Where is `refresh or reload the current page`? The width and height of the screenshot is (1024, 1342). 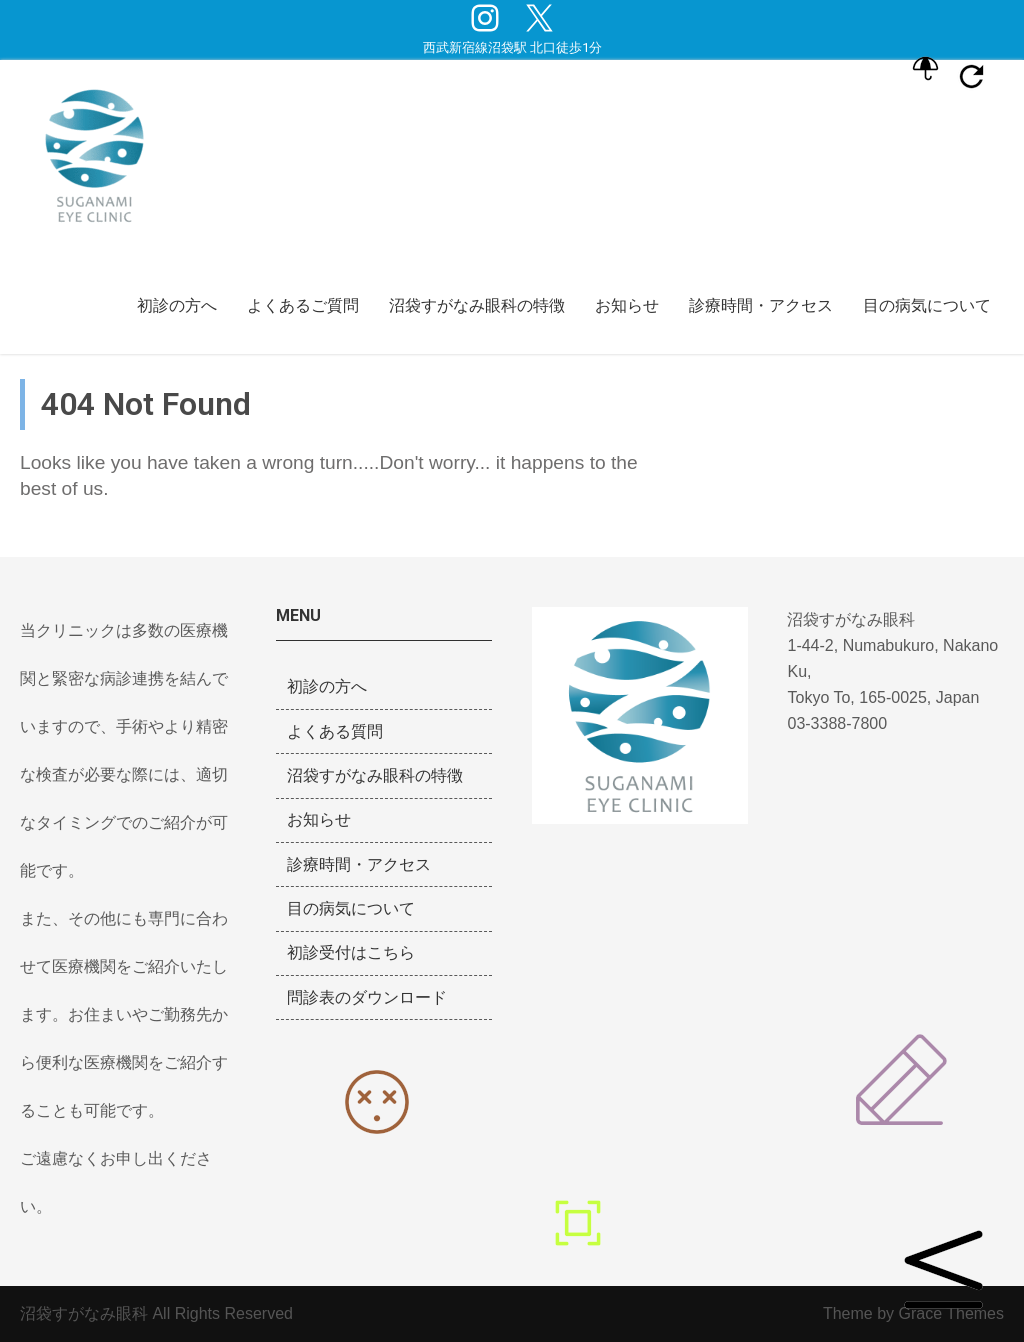 refresh or reload the current page is located at coordinates (971, 76).